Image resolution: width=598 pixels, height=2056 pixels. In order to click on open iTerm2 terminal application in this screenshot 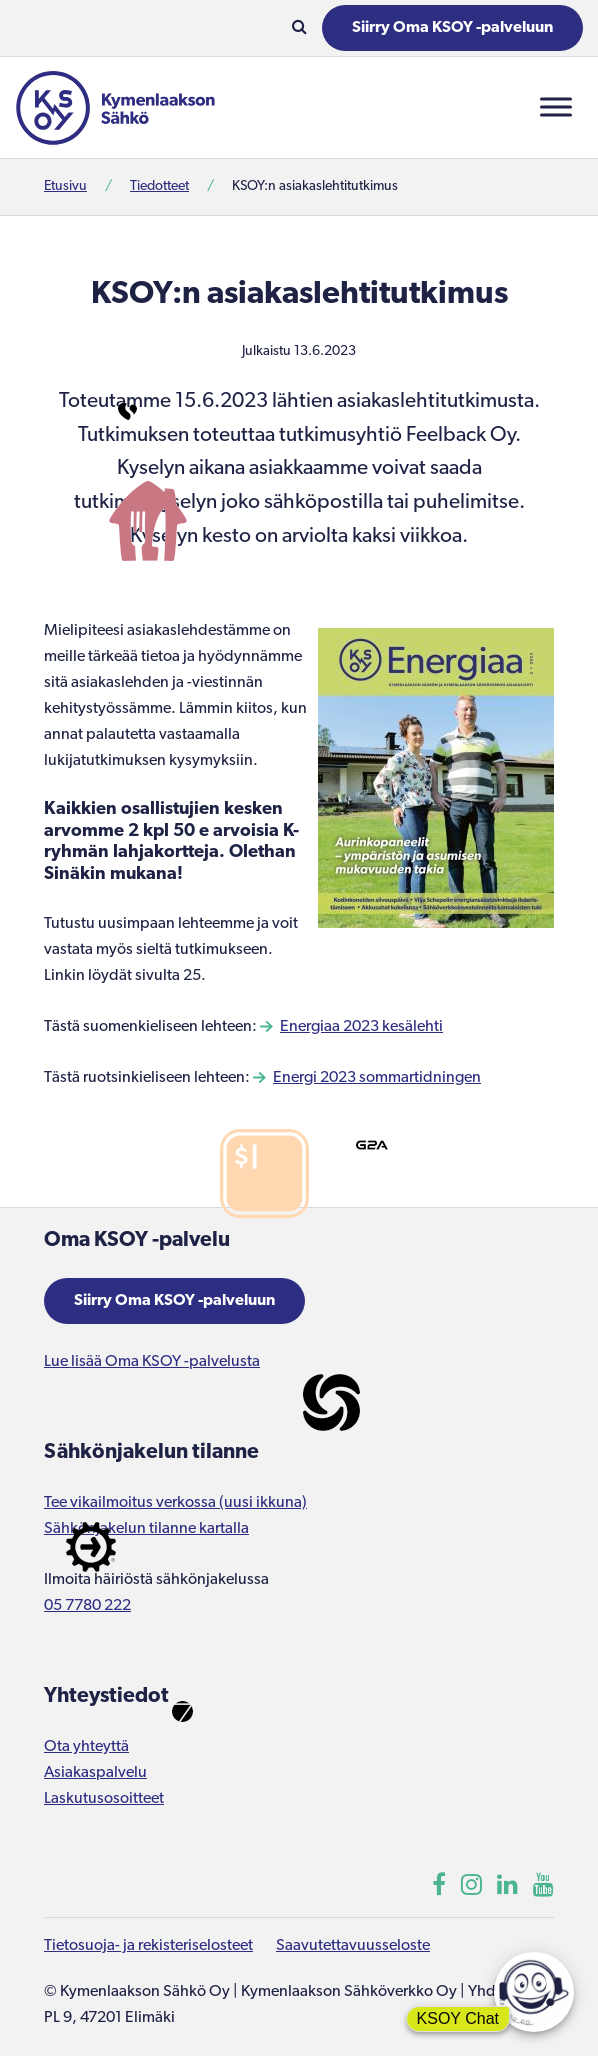, I will do `click(264, 1173)`.